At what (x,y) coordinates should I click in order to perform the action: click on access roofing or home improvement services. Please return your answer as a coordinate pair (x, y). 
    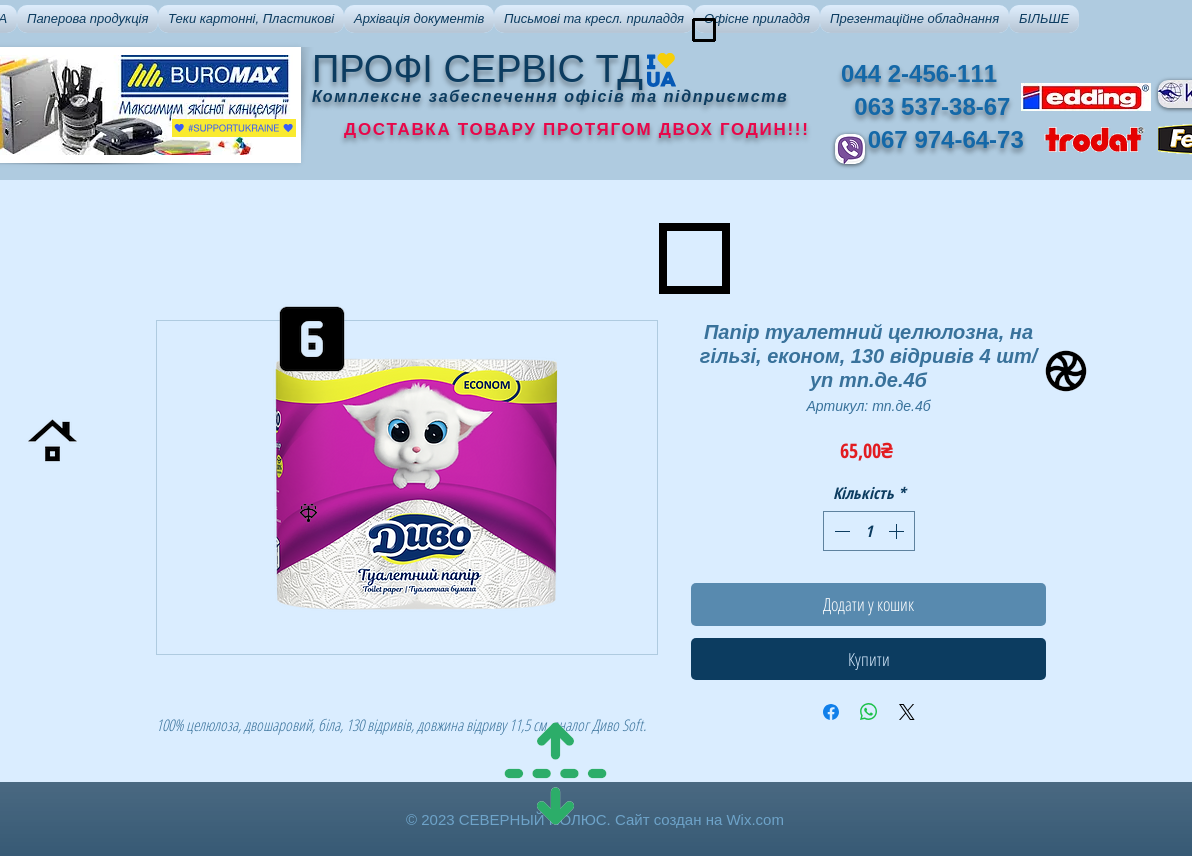
    Looking at the image, I should click on (52, 441).